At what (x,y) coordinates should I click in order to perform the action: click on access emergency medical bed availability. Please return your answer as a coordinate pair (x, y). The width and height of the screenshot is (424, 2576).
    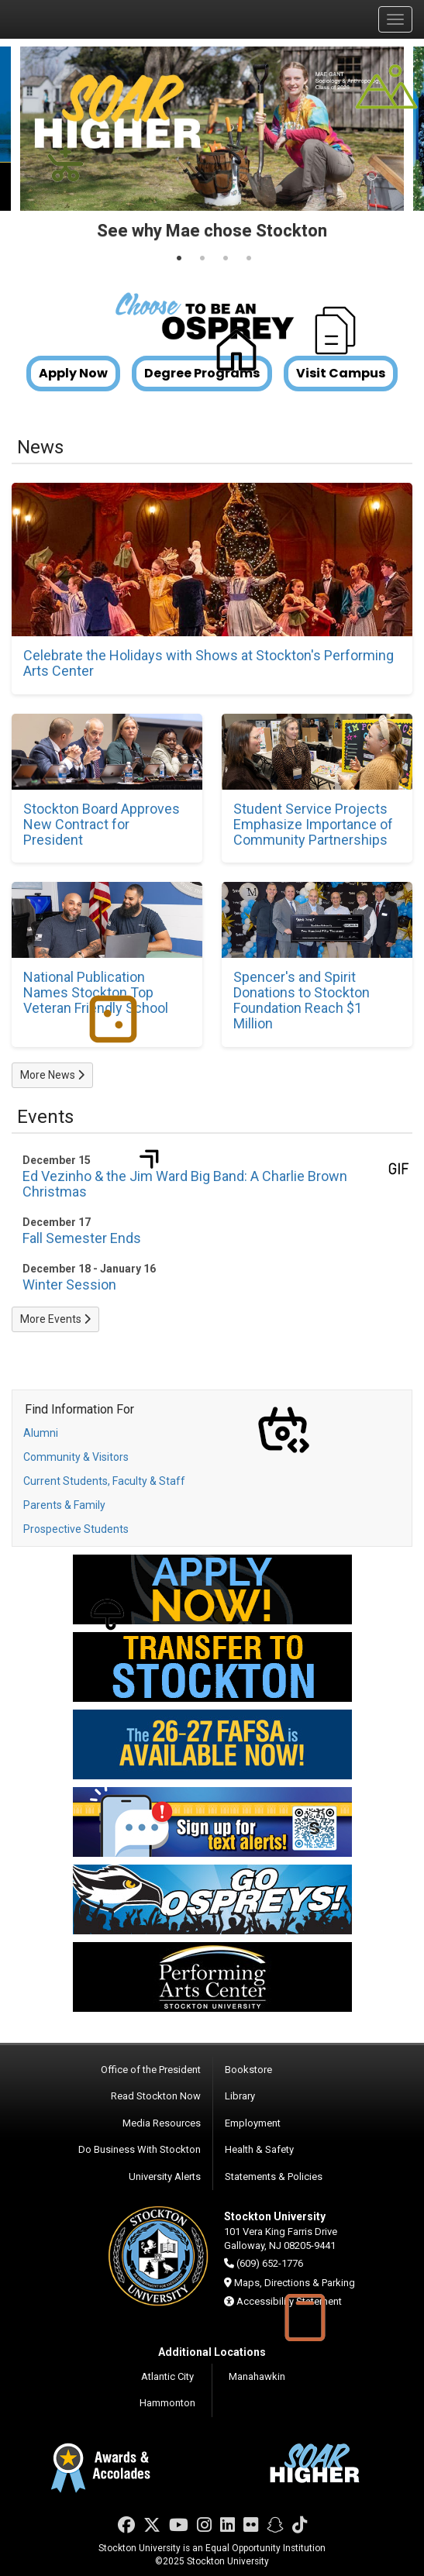
    Looking at the image, I should click on (65, 164).